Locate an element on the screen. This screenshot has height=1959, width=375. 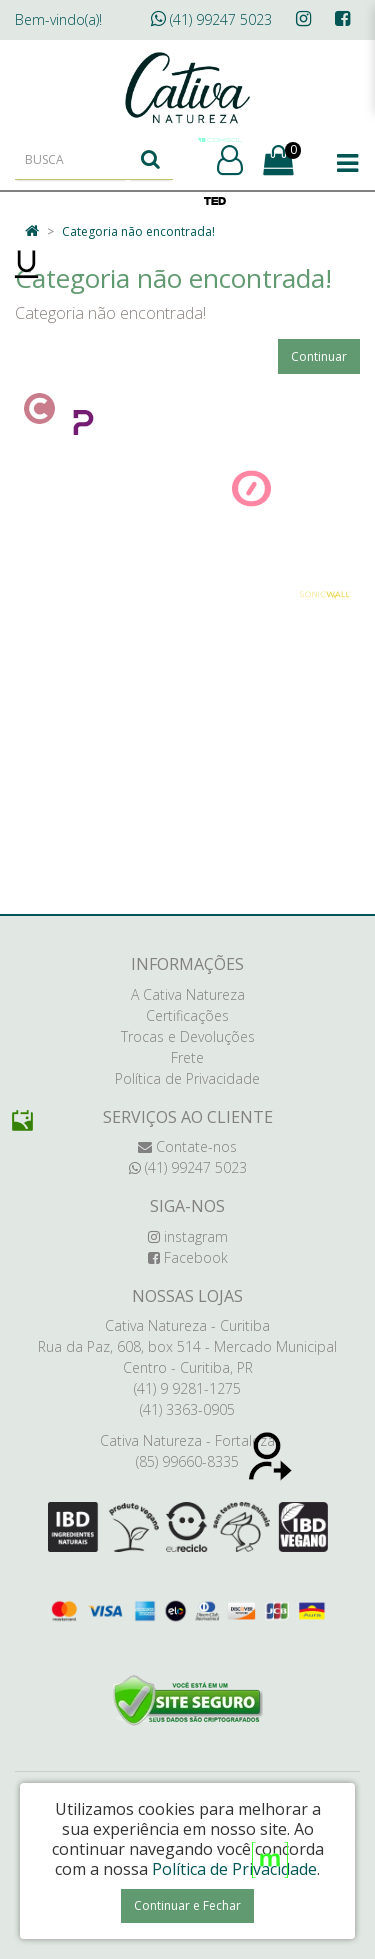
Cloudera company logo is located at coordinates (39, 408).